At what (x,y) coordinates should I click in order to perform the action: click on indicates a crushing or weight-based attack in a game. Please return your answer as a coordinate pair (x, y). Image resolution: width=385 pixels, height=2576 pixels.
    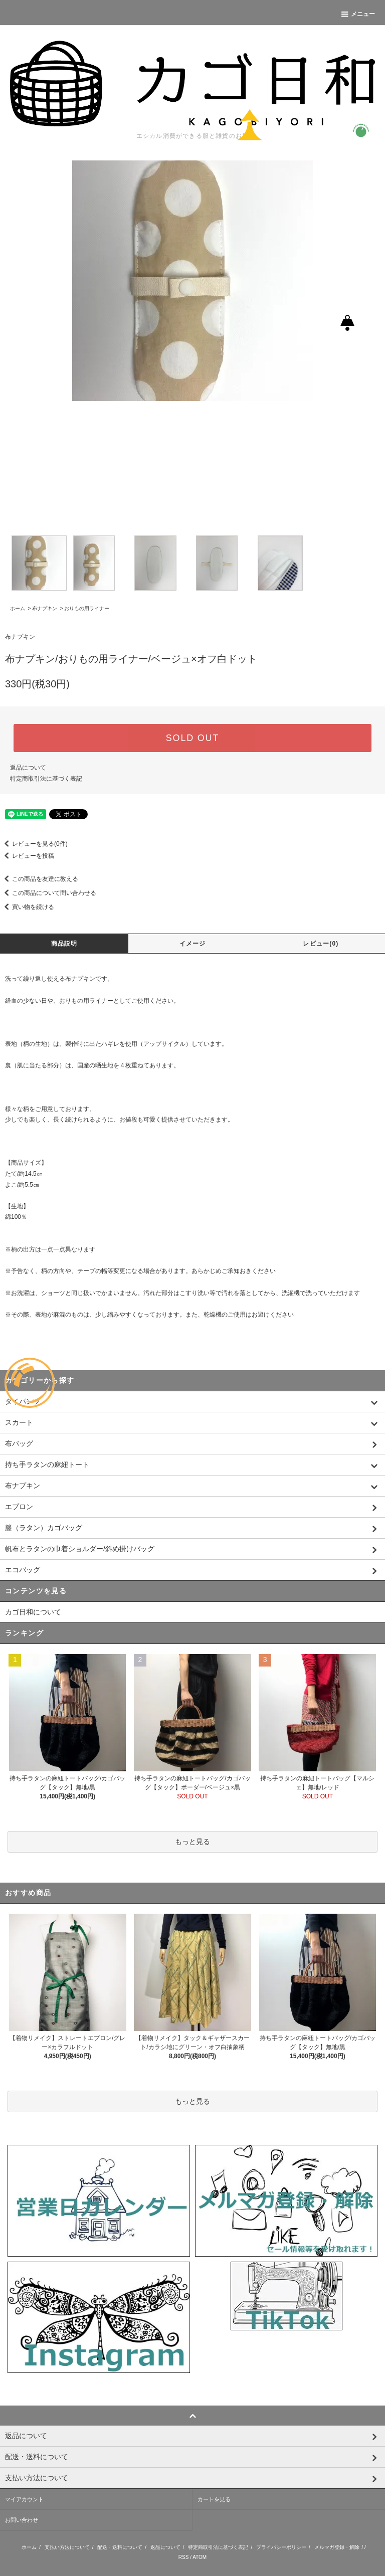
    Looking at the image, I should click on (347, 323).